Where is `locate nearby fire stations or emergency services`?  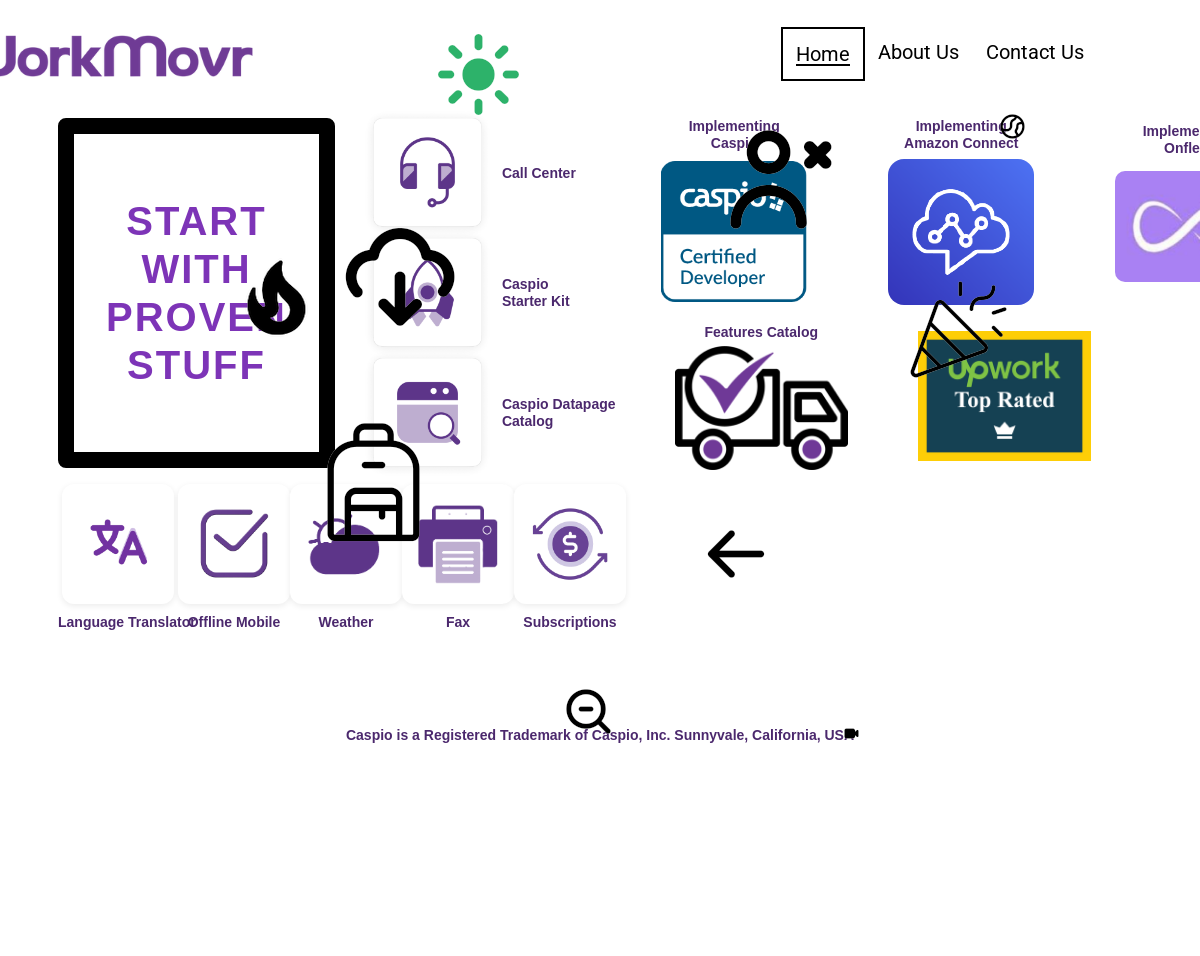 locate nearby fire stations or emergency services is located at coordinates (276, 298).